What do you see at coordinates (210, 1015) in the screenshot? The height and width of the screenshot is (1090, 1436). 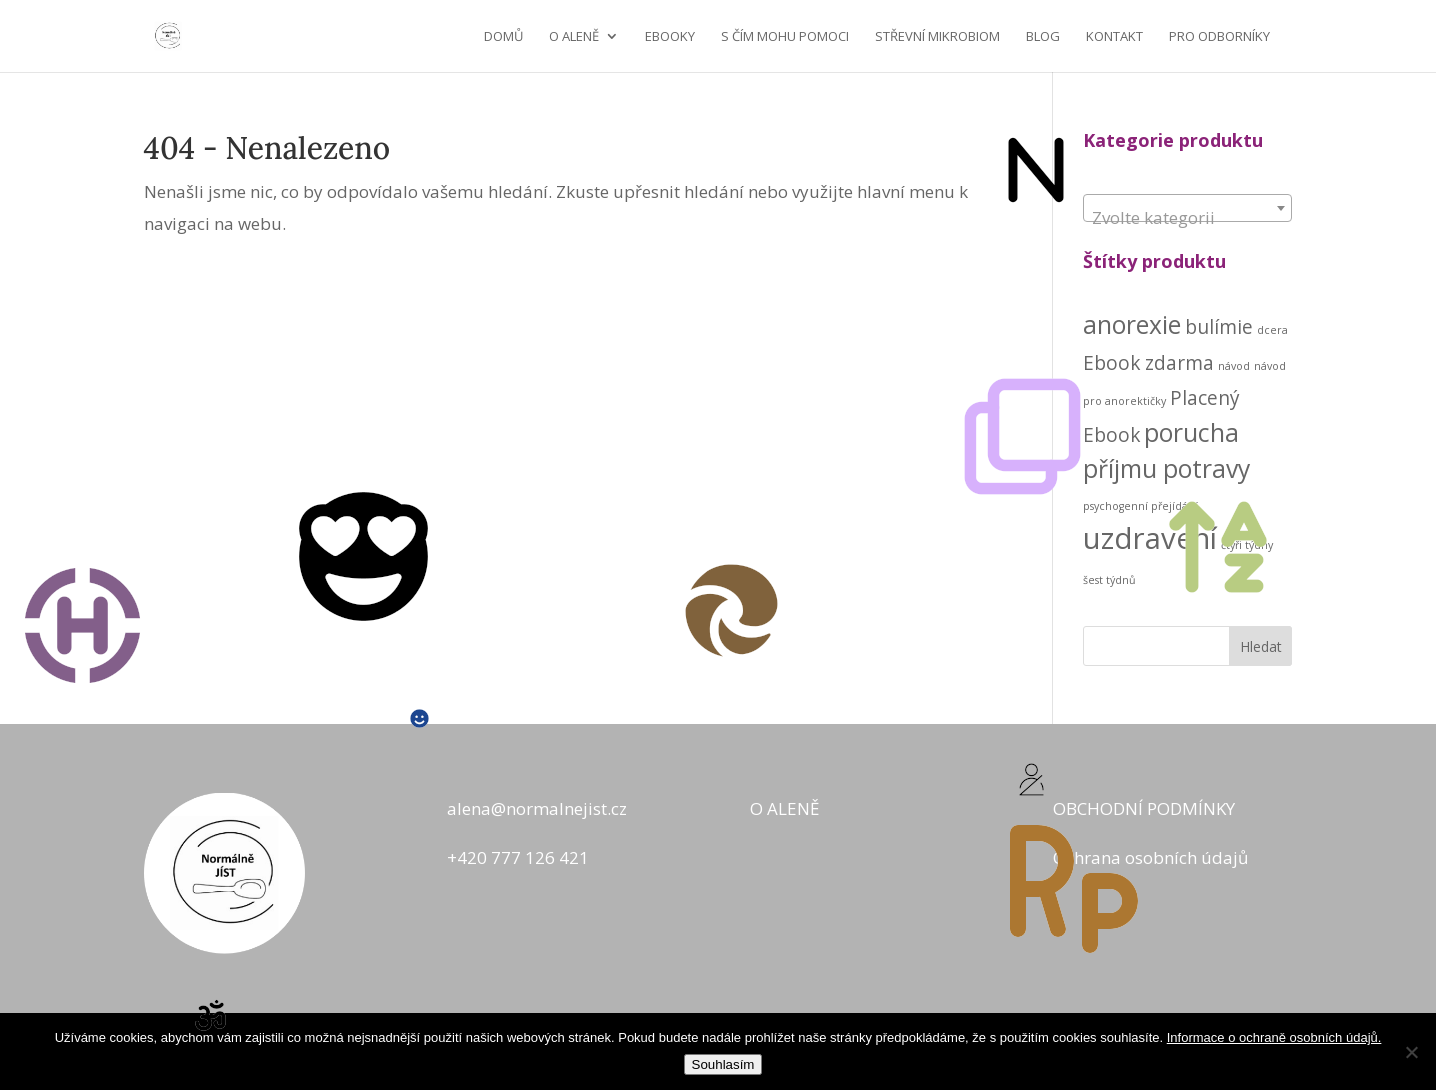 I see `indicates hinduism or spiritual content` at bounding box center [210, 1015].